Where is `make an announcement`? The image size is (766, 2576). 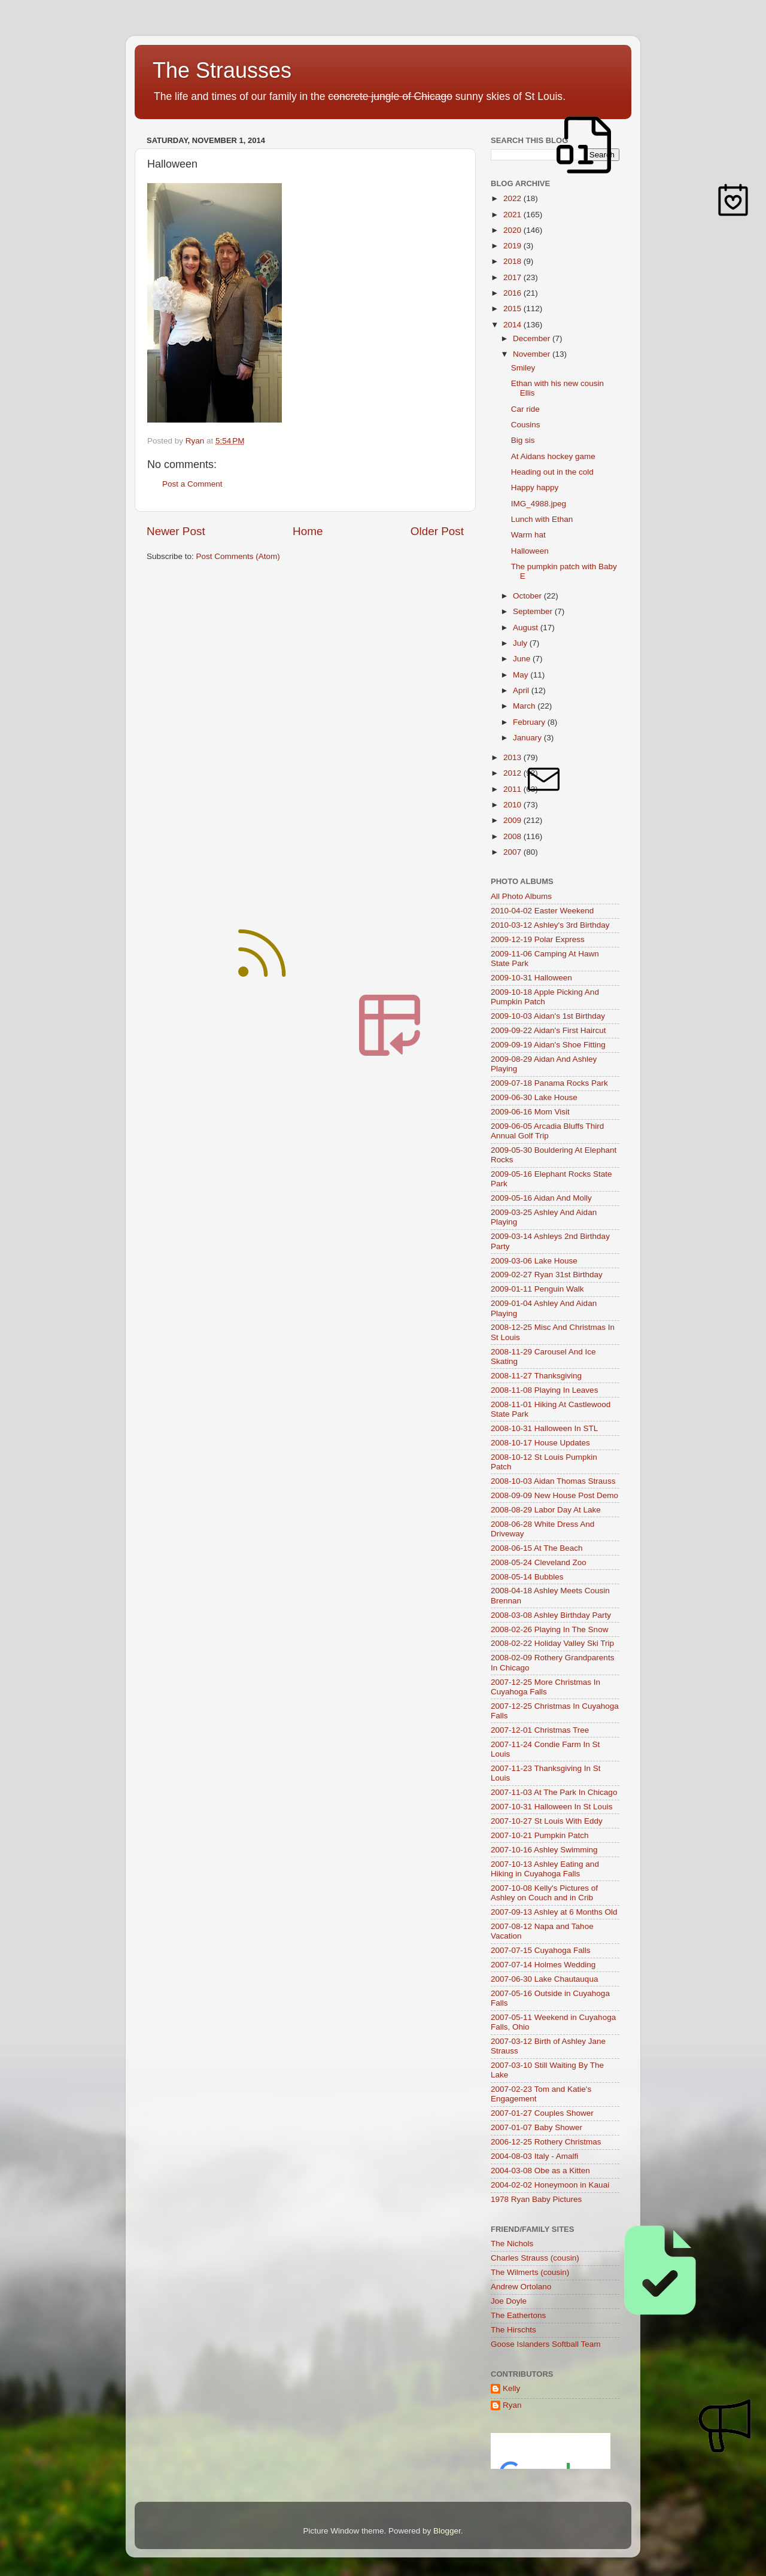 make an announcement is located at coordinates (726, 2426).